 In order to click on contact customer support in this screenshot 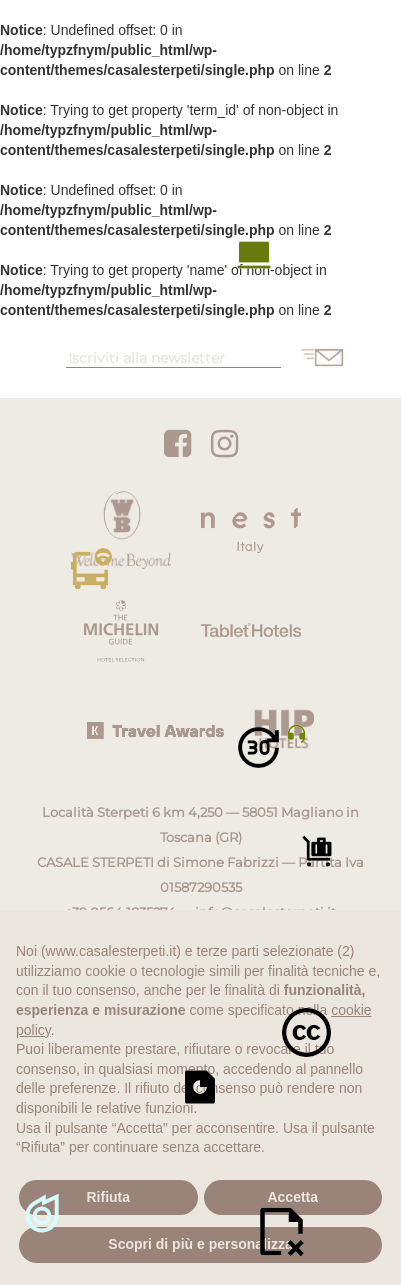, I will do `click(296, 733)`.